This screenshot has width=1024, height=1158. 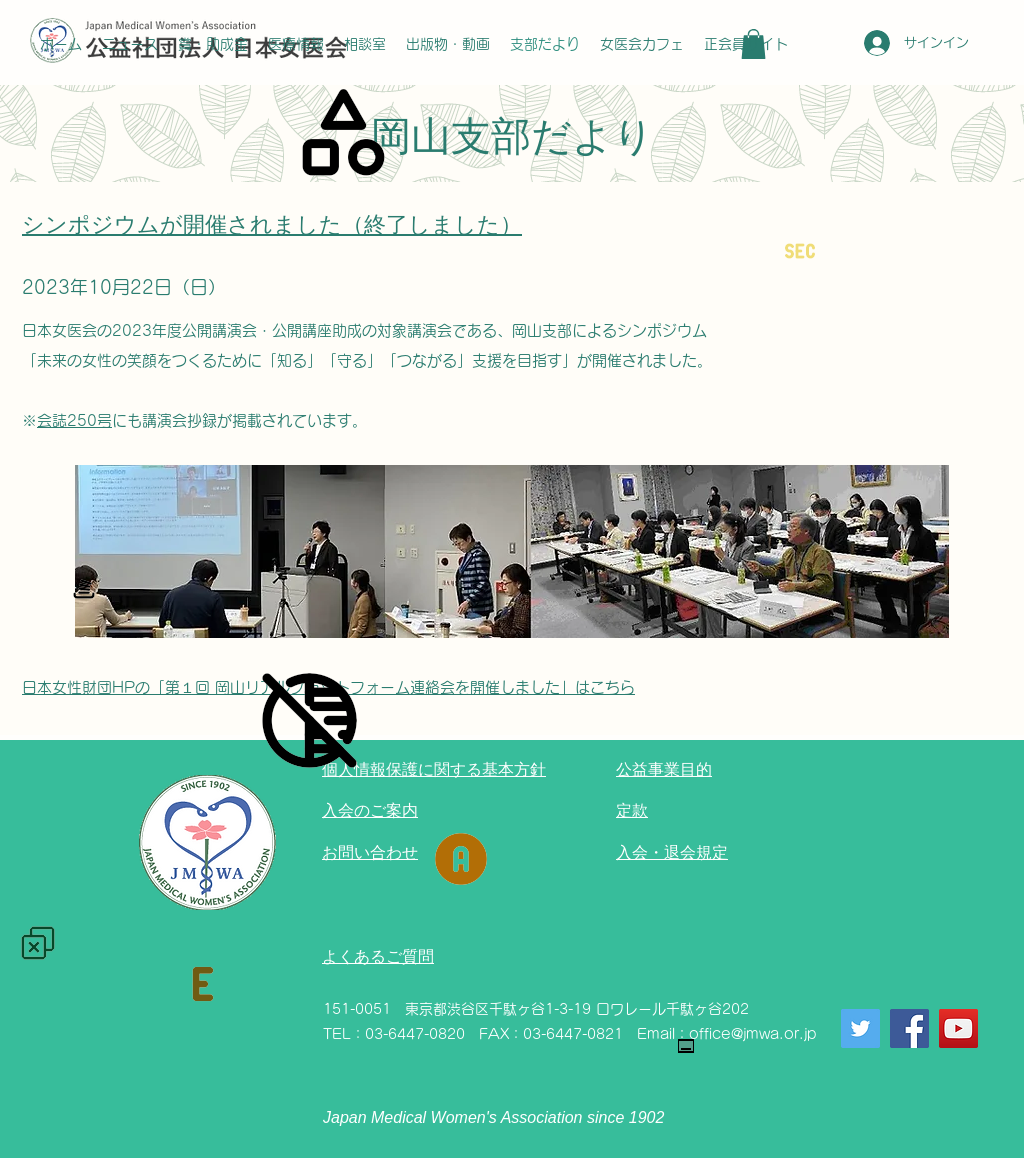 What do you see at coordinates (343, 134) in the screenshot?
I see `access shape tools or drawing options` at bounding box center [343, 134].